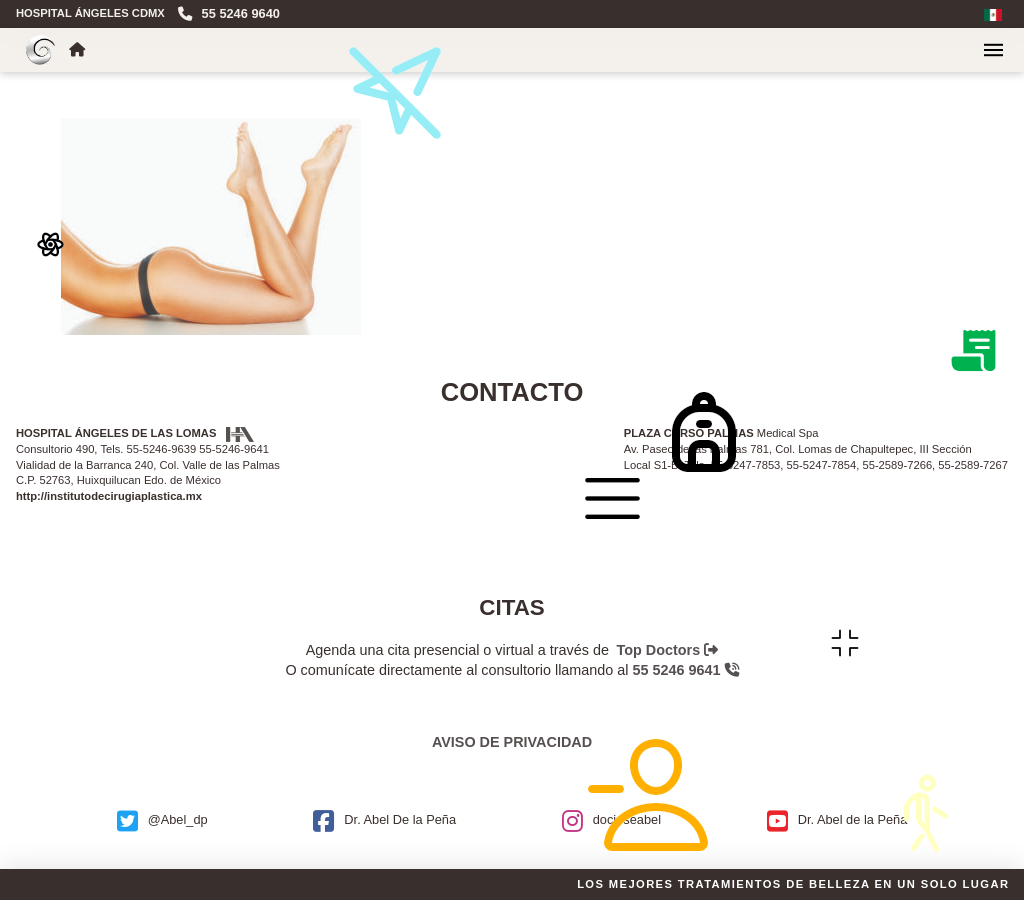 The height and width of the screenshot is (900, 1024). I want to click on exit fullscreen mode, so click(845, 643).